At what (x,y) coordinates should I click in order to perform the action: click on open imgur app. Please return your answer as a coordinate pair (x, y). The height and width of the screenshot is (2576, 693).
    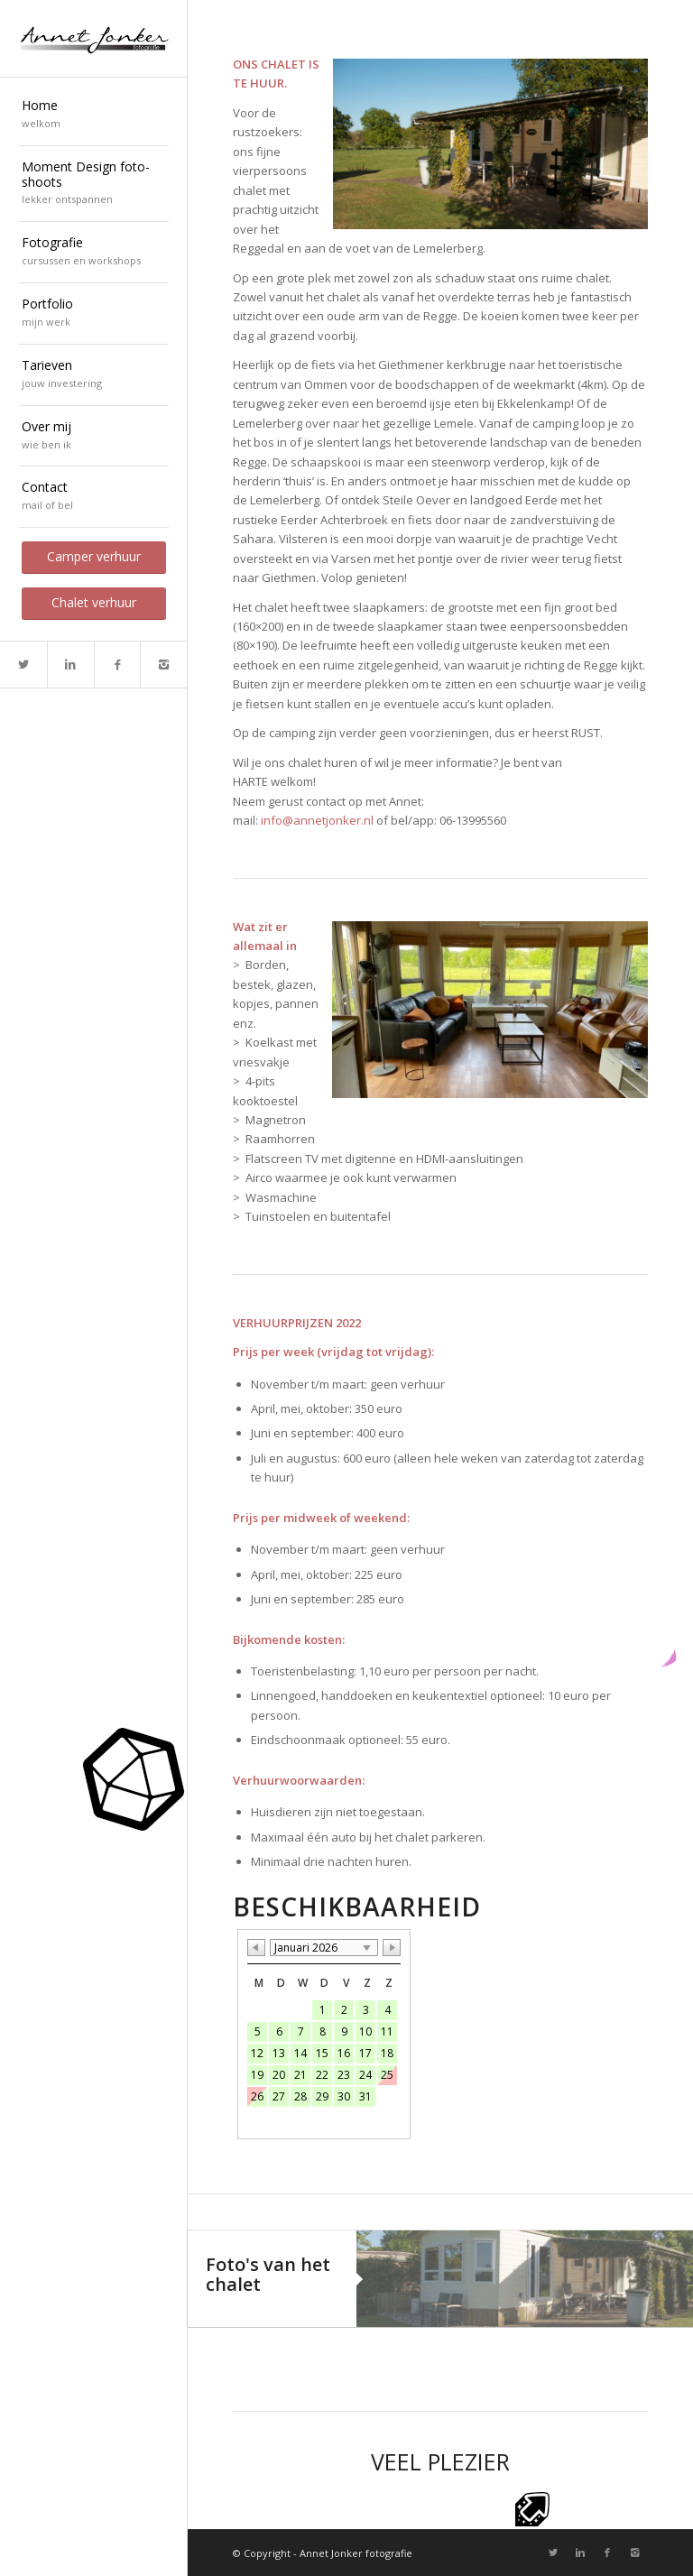
    Looking at the image, I should click on (532, 2509).